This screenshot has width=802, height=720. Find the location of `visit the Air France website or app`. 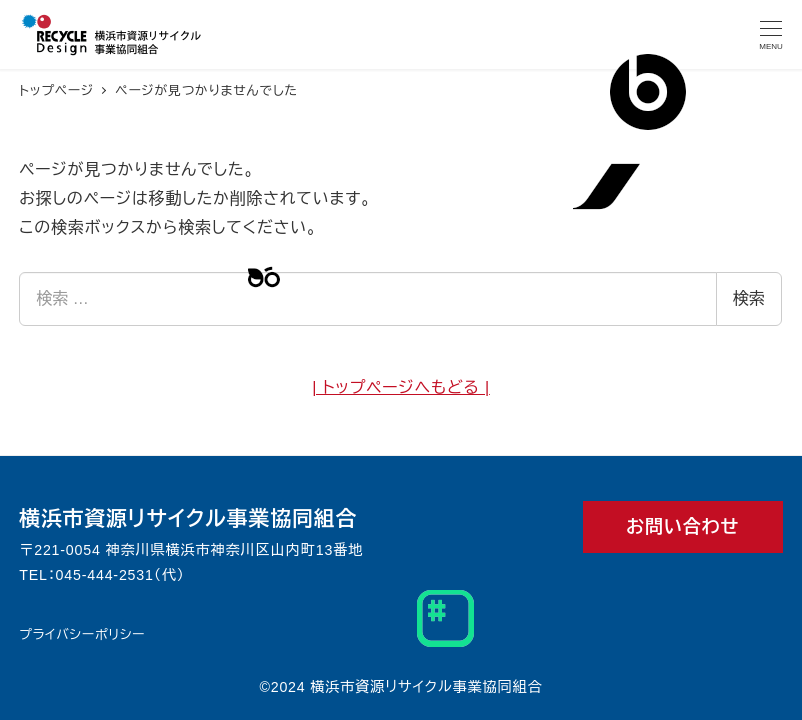

visit the Air France website or app is located at coordinates (606, 186).